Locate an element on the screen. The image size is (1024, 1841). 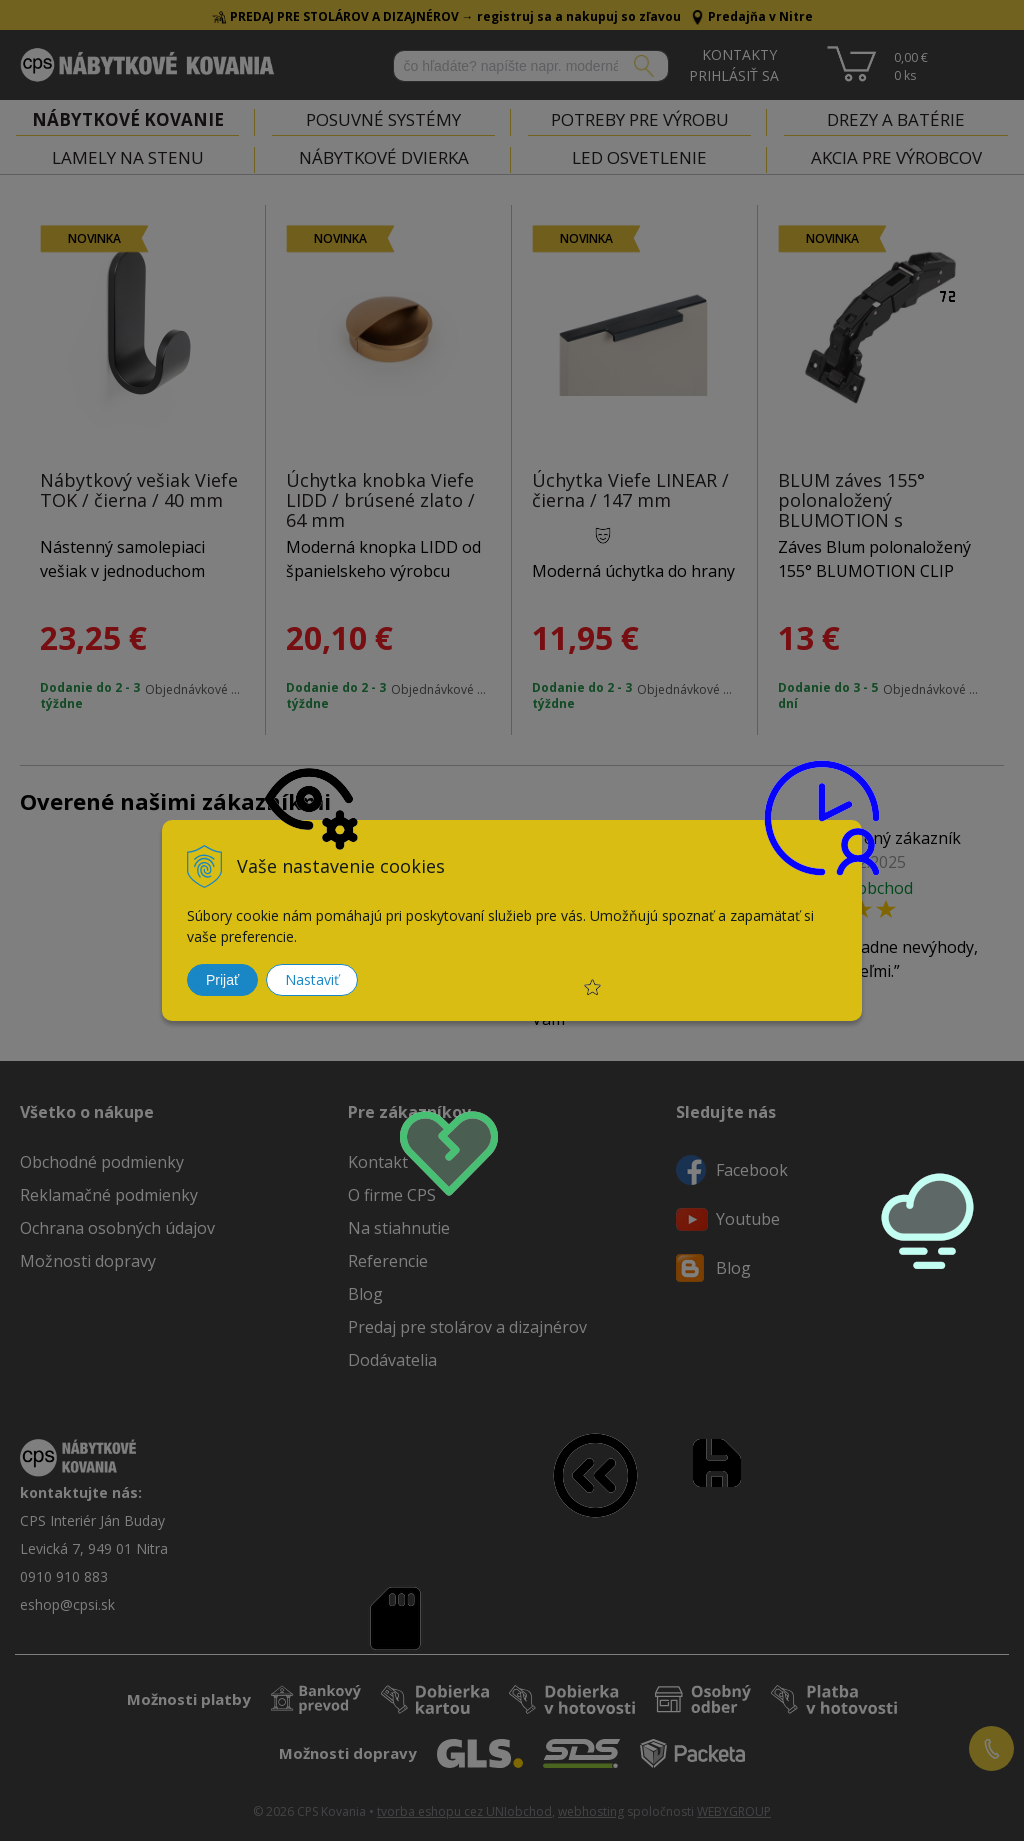
manage visibility settings is located at coordinates (309, 799).